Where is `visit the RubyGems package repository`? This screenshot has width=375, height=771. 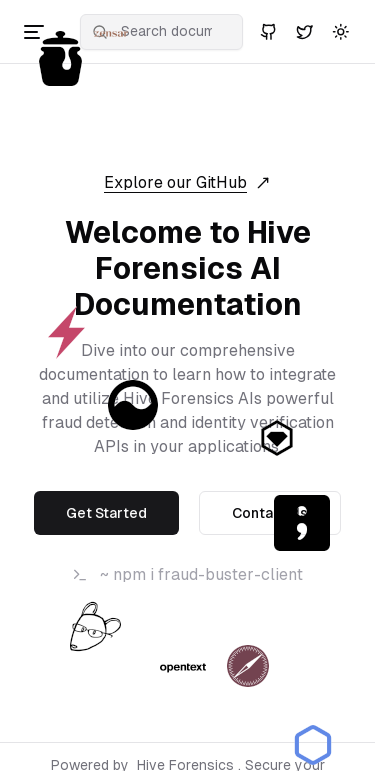 visit the RubyGems package repository is located at coordinates (277, 438).